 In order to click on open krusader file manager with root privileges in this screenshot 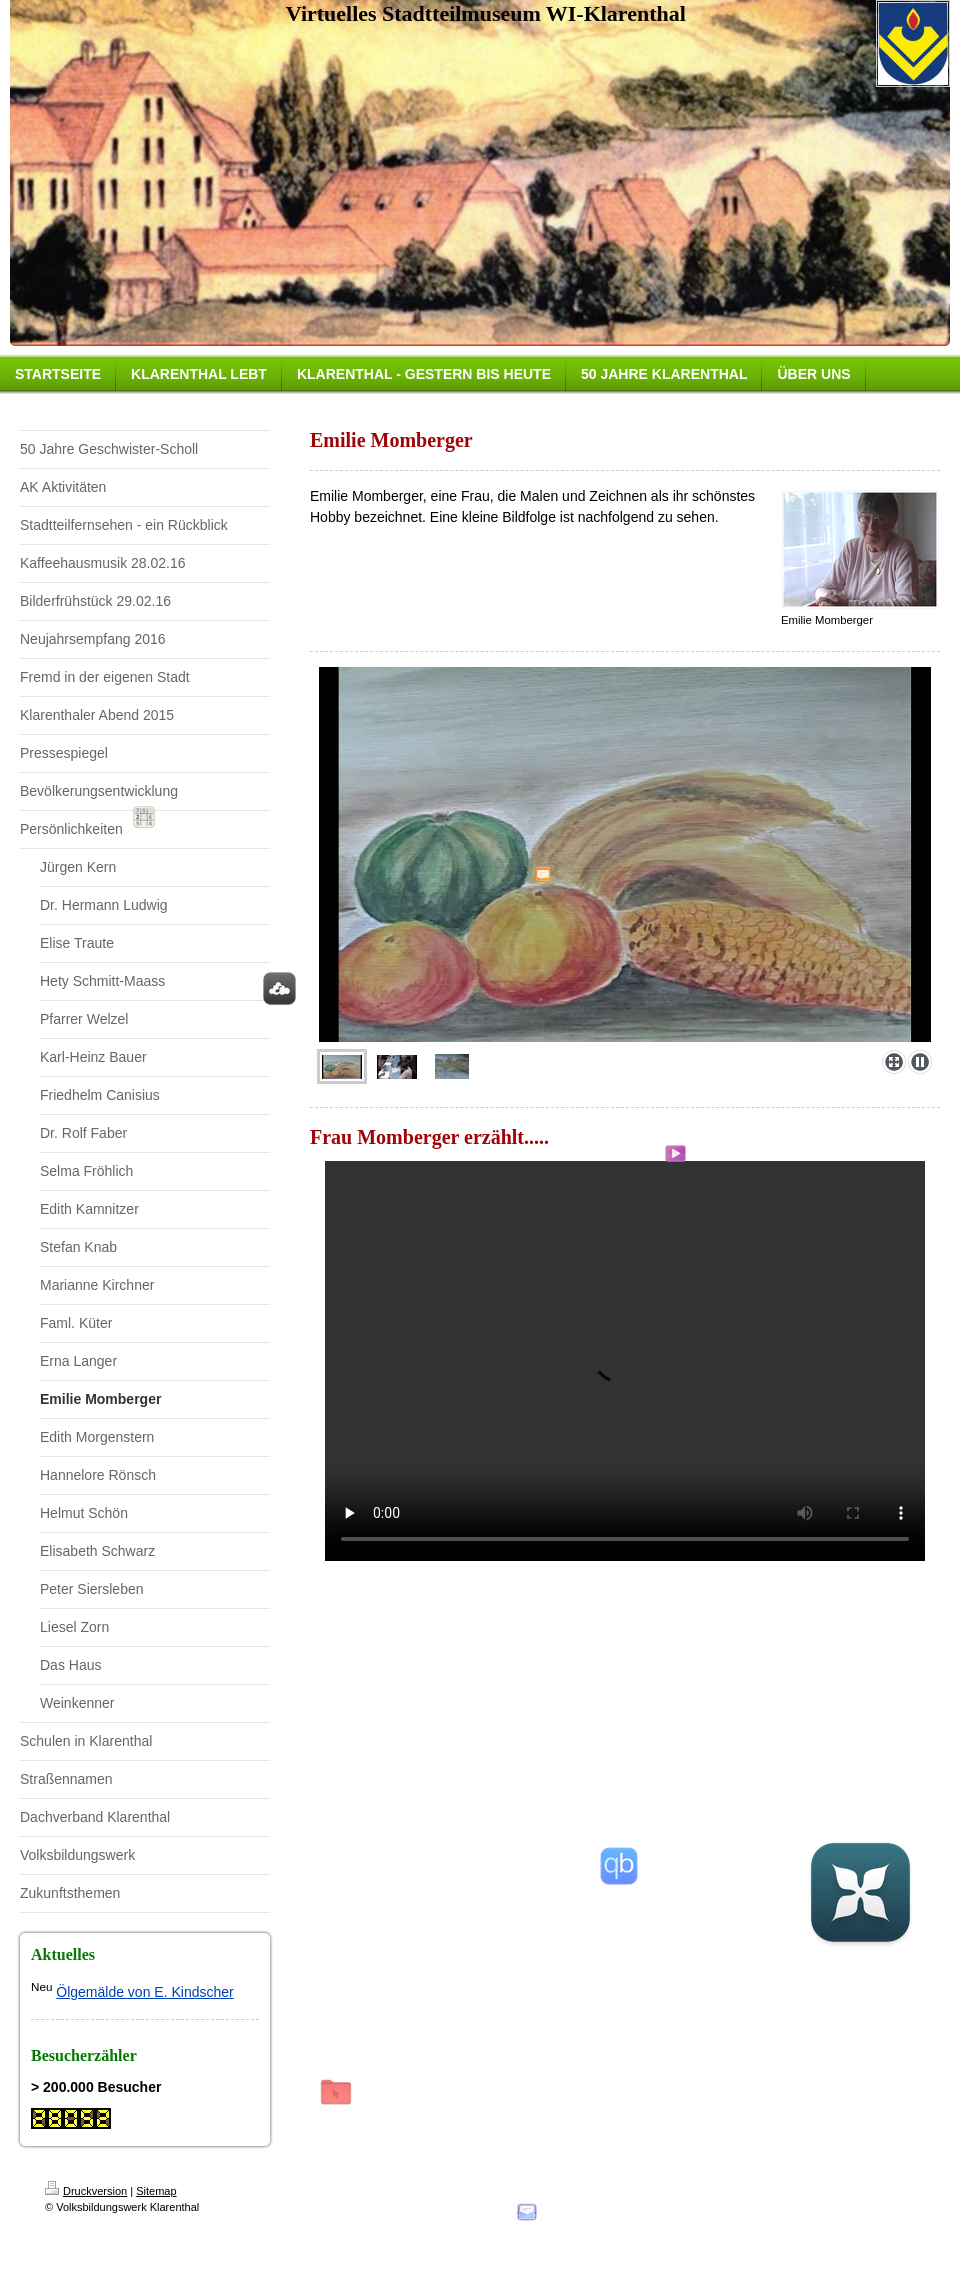, I will do `click(336, 2092)`.